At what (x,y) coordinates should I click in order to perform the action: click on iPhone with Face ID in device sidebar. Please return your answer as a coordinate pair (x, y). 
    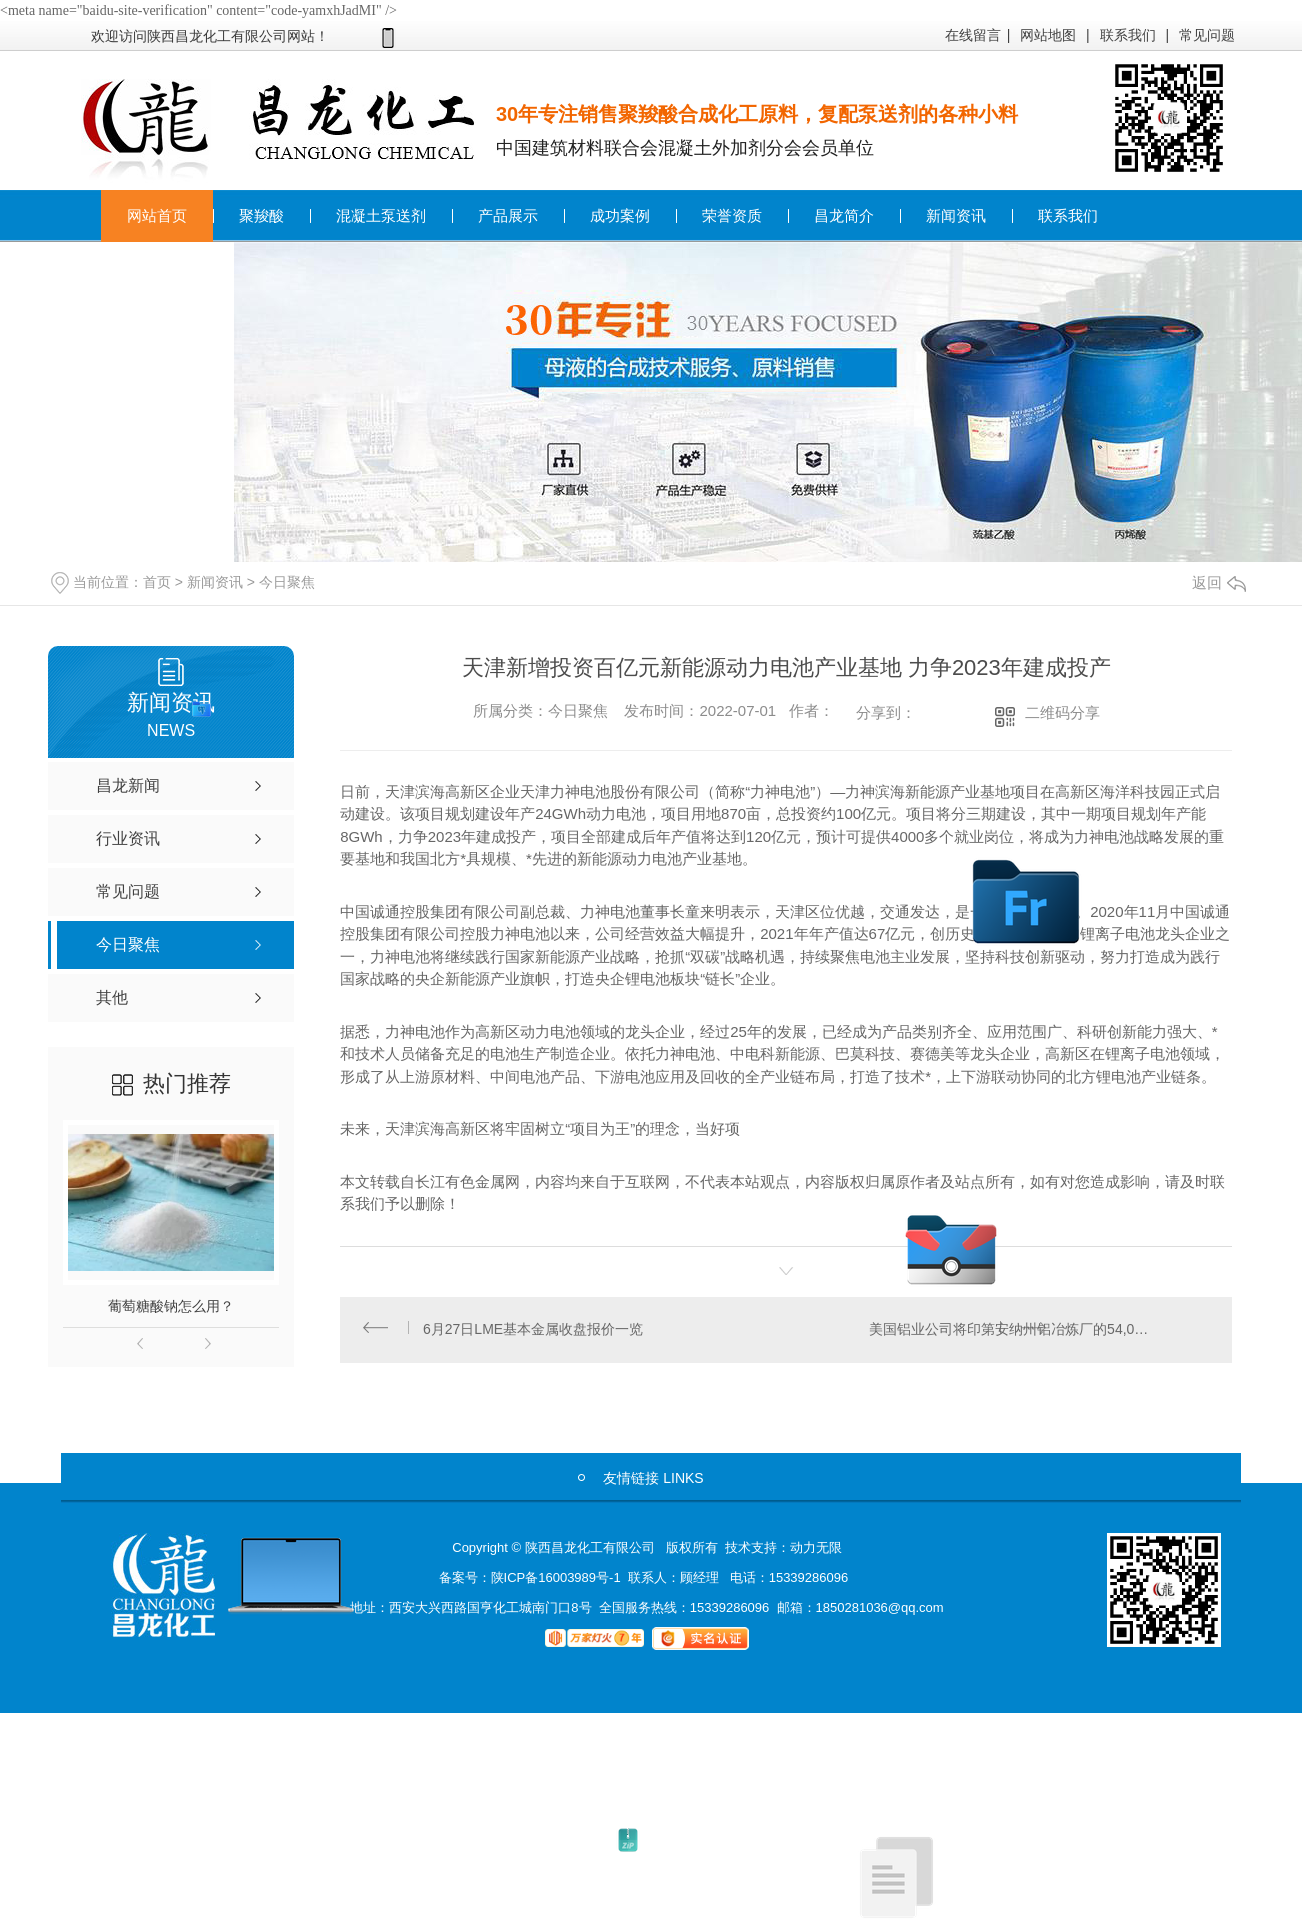
    Looking at the image, I should click on (388, 38).